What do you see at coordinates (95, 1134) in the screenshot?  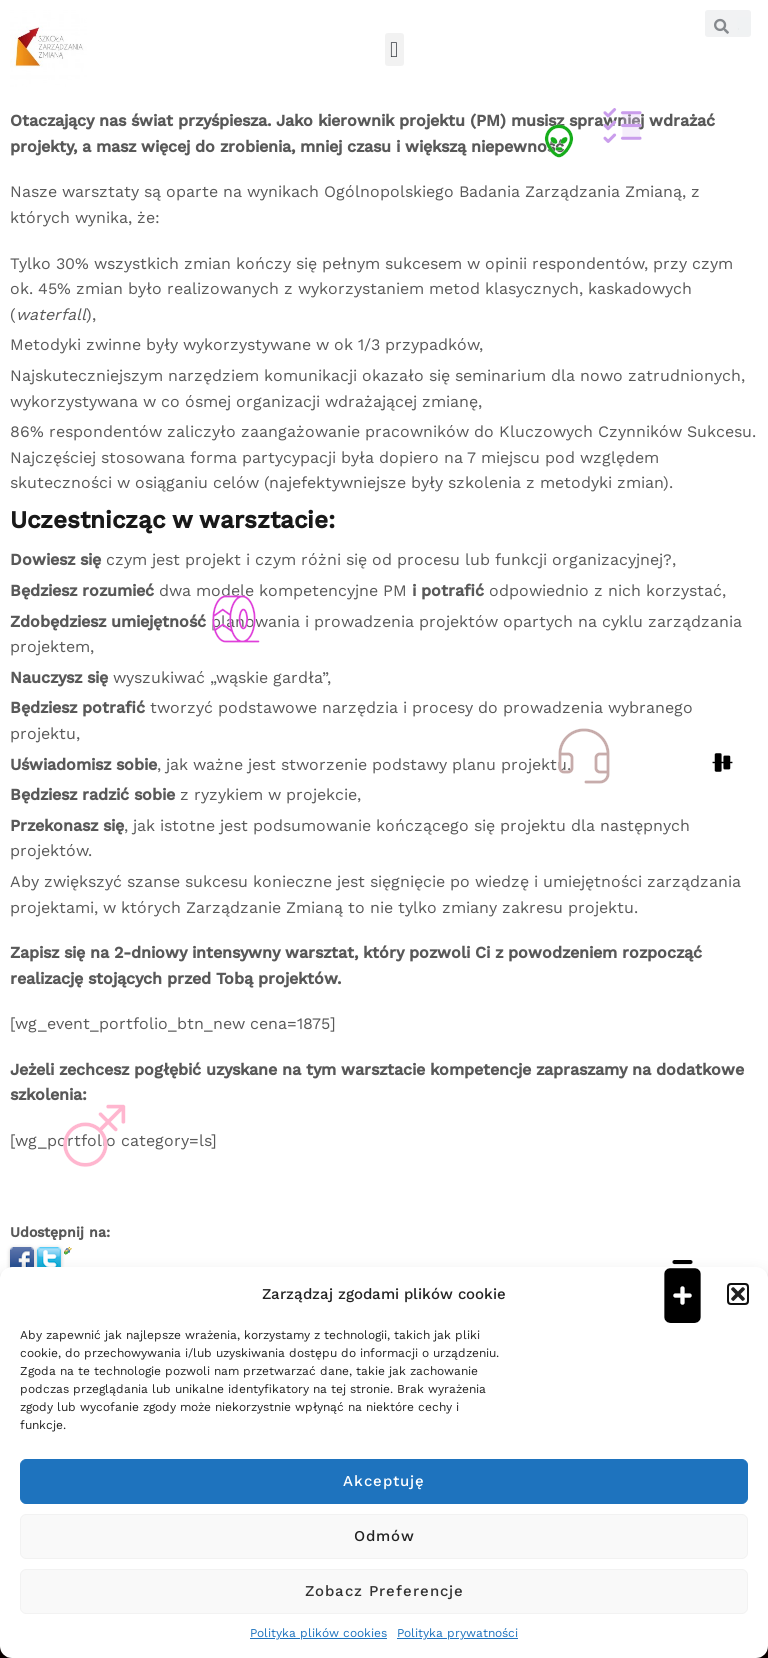 I see `indicates transgender or non-binary gender identity option` at bounding box center [95, 1134].